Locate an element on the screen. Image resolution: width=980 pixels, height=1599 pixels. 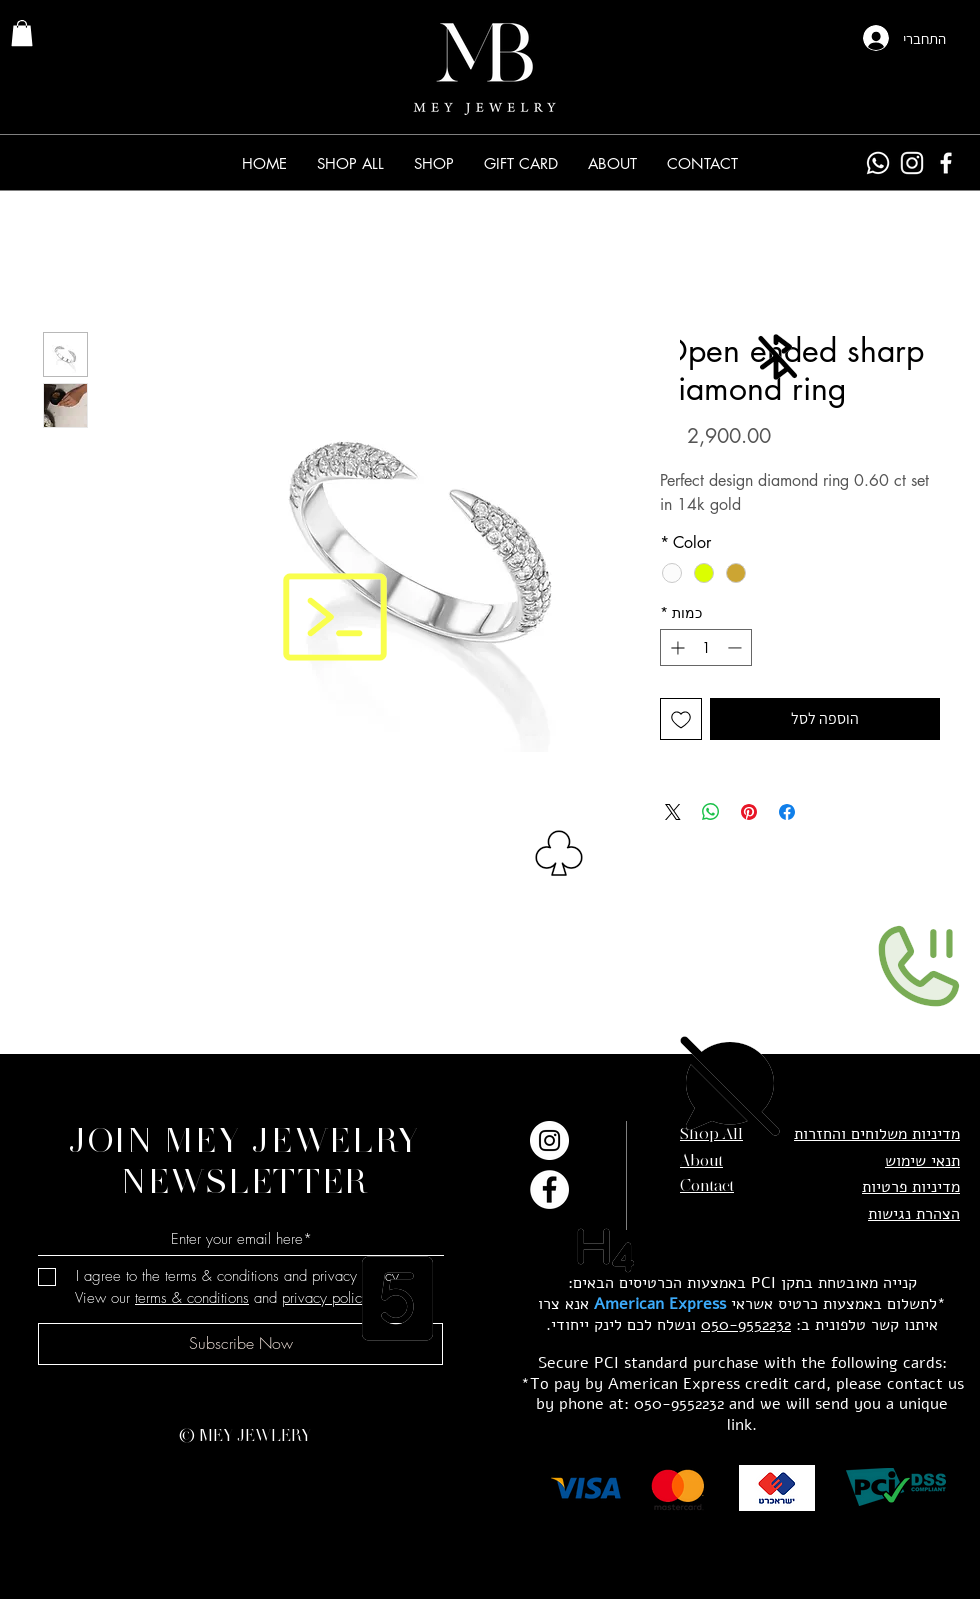
mute or disable comments is located at coordinates (730, 1086).